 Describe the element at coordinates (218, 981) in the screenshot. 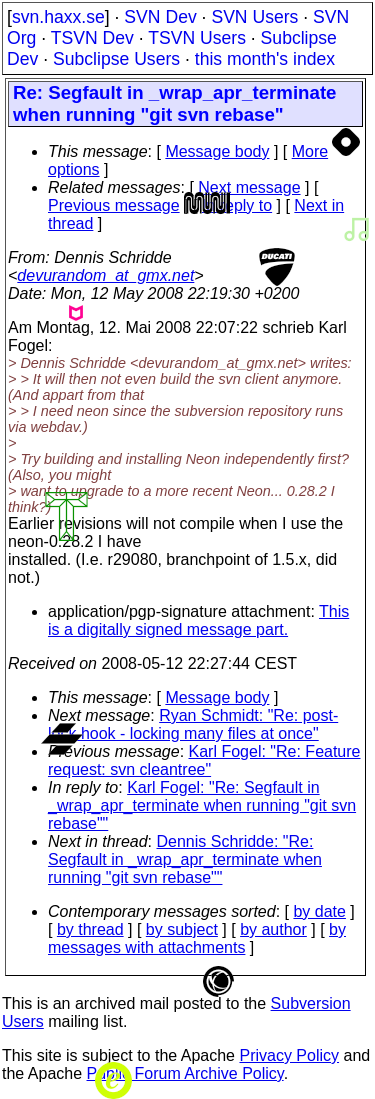

I see `visit freelancermap website or platform` at that location.